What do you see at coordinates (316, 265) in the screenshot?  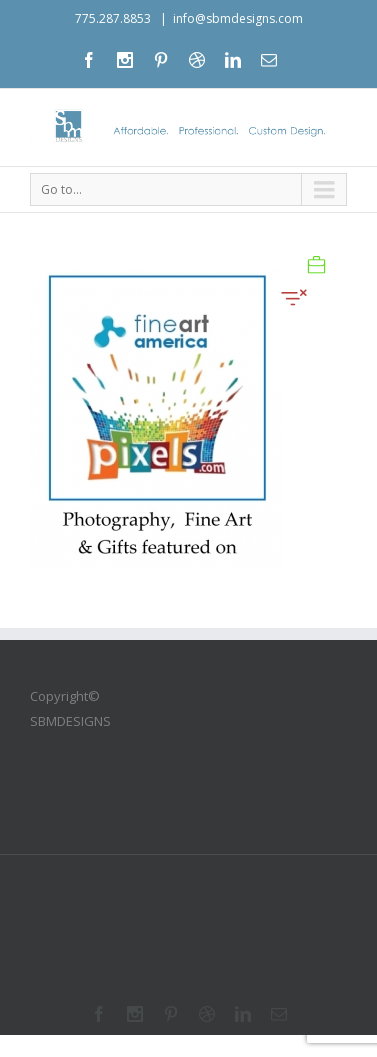 I see `access work or business-related content` at bounding box center [316, 265].